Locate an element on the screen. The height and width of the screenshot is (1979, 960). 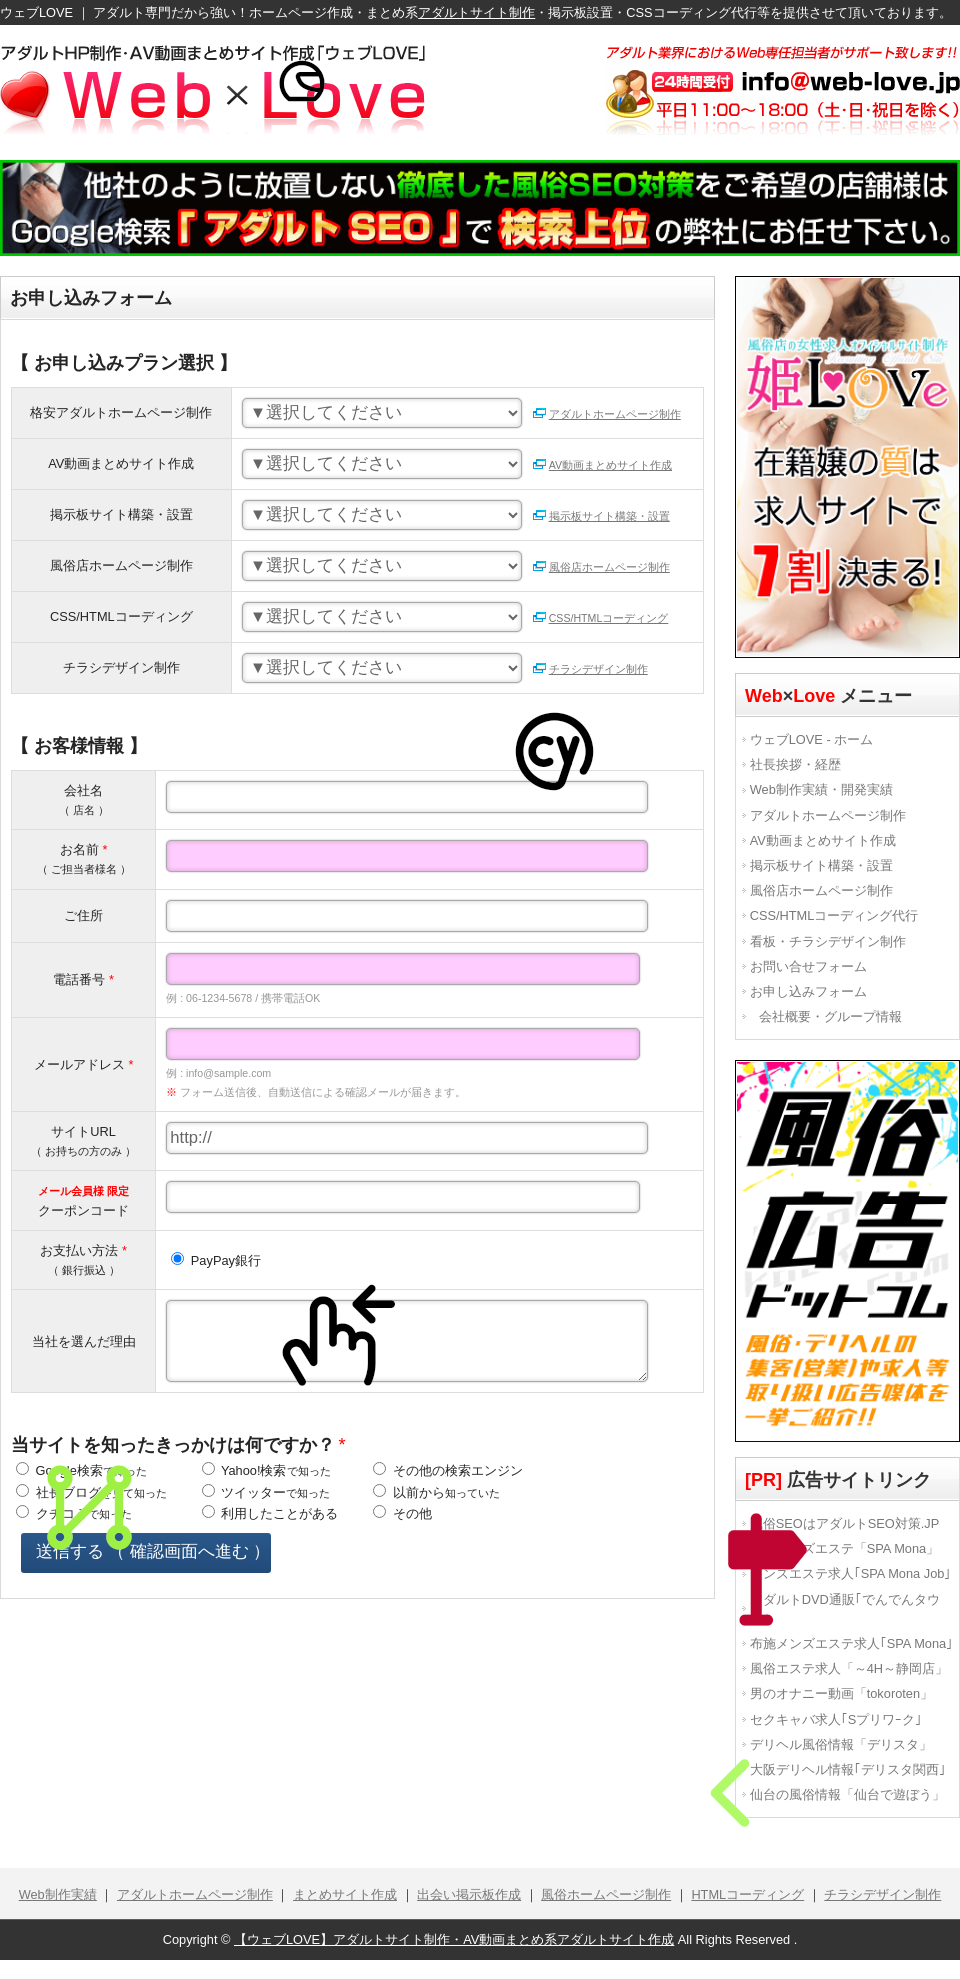
go back to the previous screen is located at coordinates (730, 1793).